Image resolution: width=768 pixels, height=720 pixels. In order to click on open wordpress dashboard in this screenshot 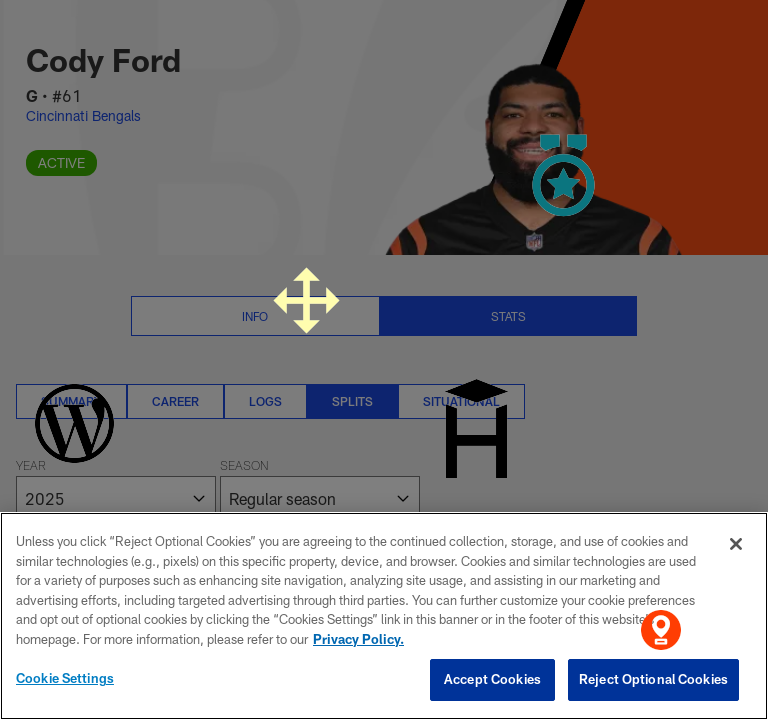, I will do `click(74, 423)`.